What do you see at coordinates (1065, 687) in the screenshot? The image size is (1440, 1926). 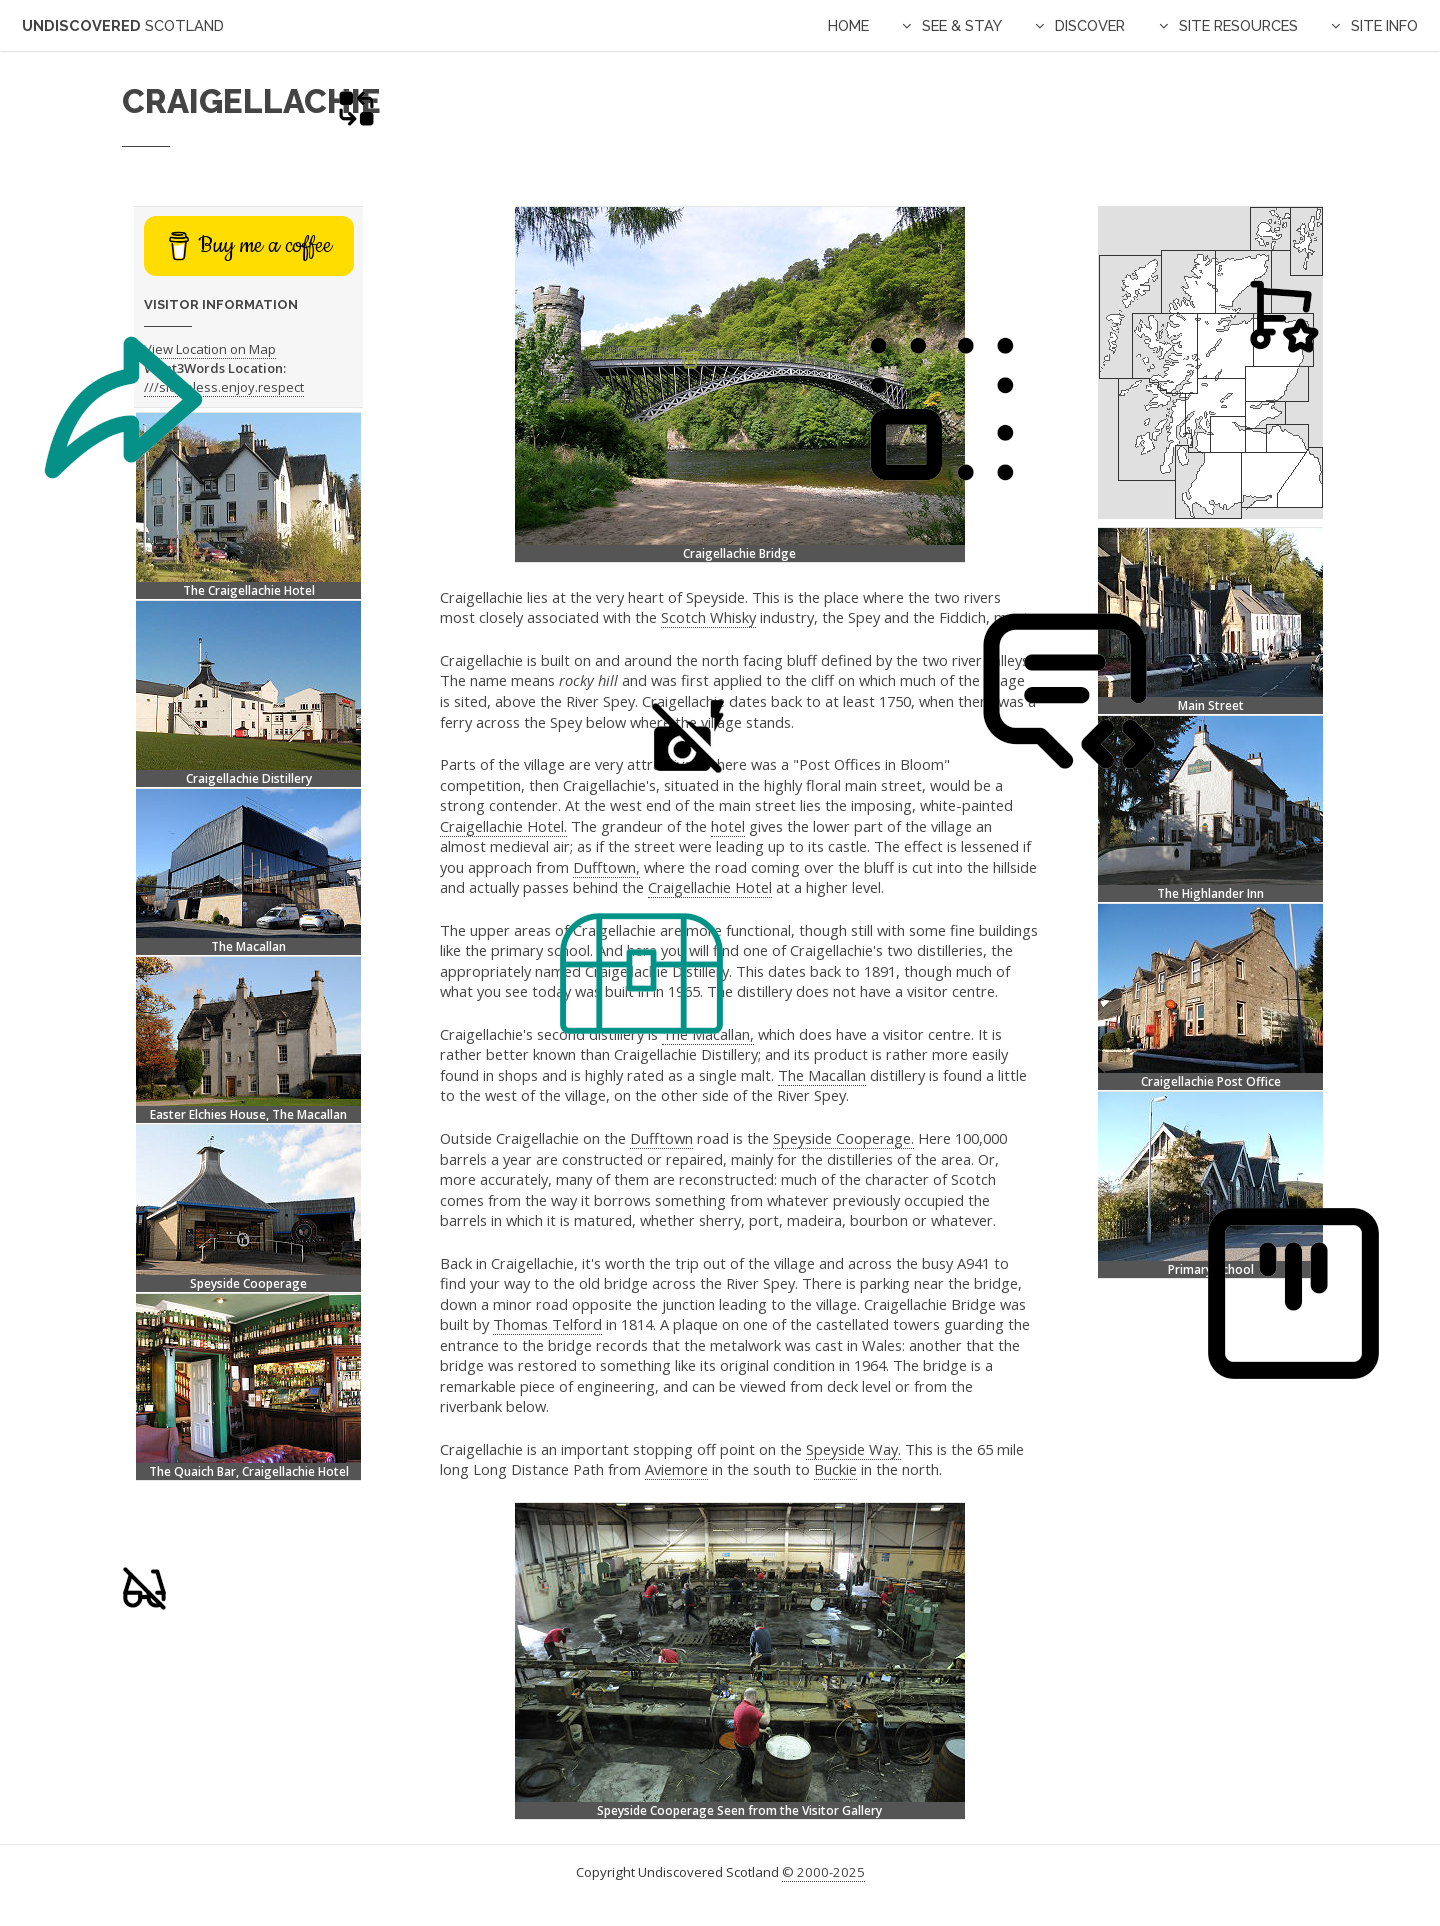 I see `view code snippets in messages` at bounding box center [1065, 687].